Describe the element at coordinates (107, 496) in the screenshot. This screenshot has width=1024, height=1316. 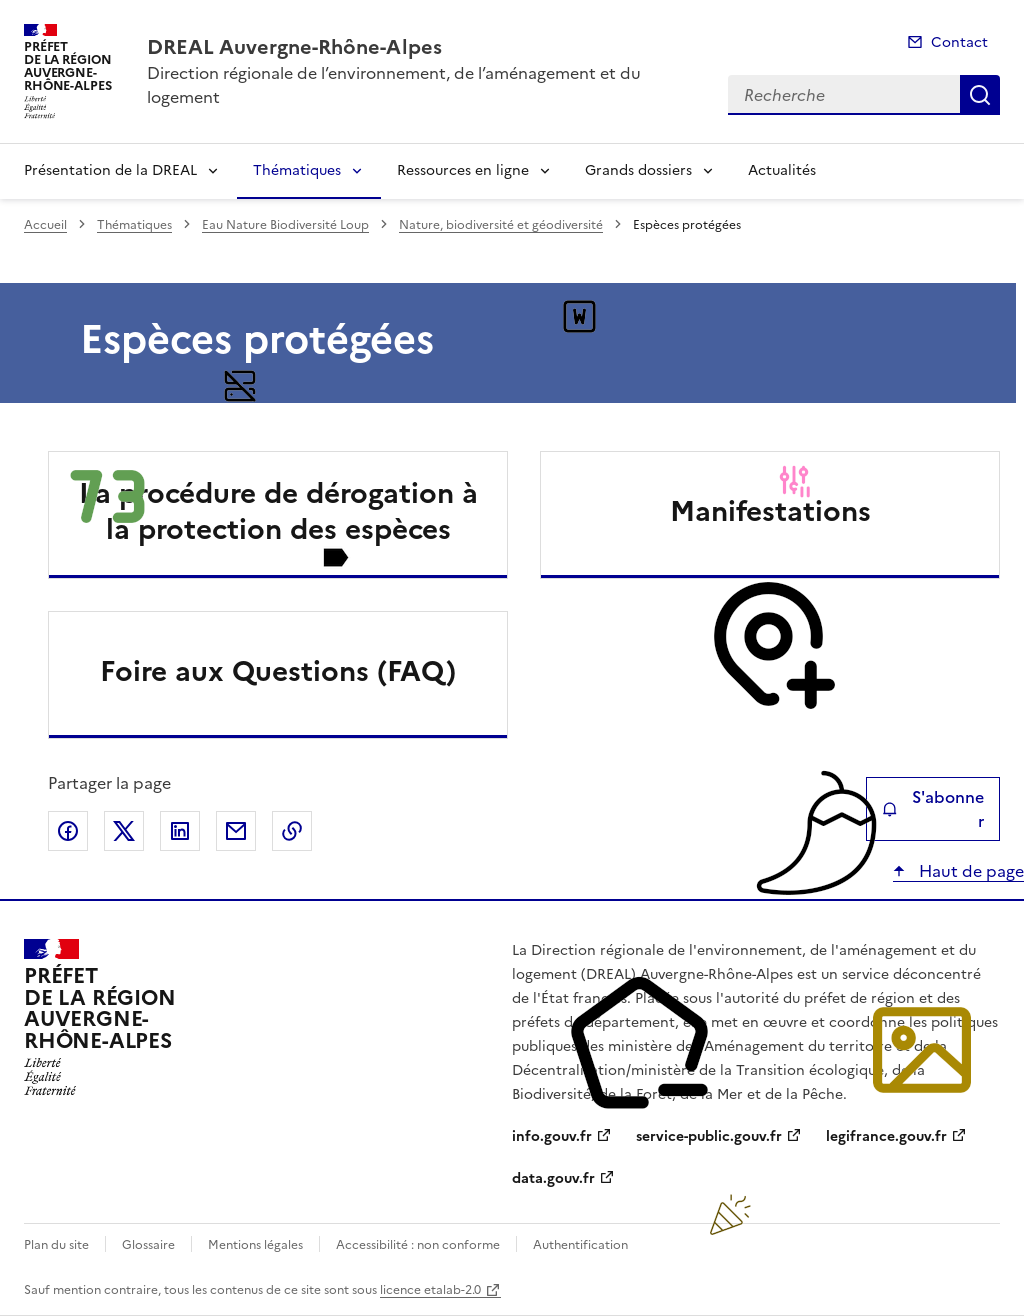
I see `displays the number 73 as a label or counter` at that location.